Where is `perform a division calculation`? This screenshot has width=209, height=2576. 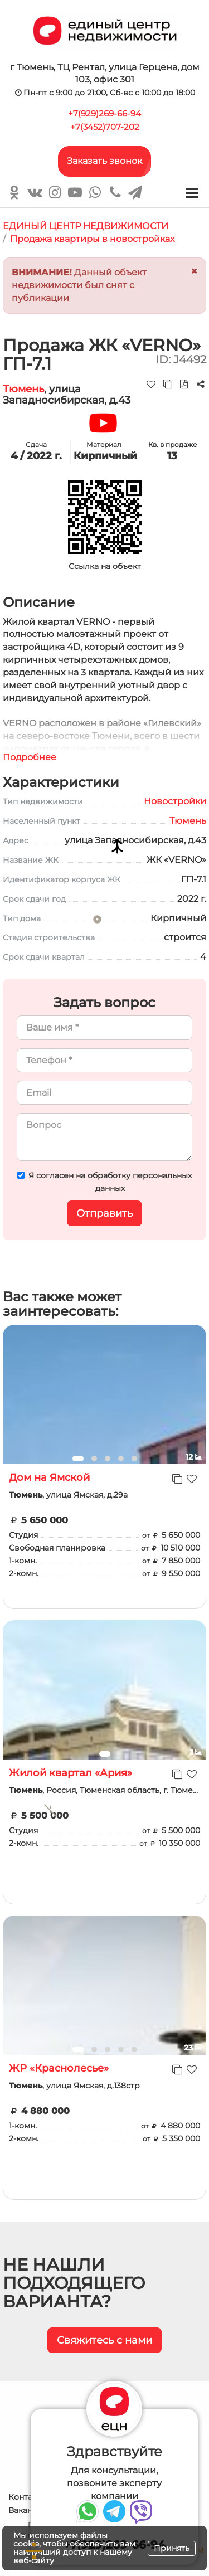
perform a division calculation is located at coordinates (34, 2551).